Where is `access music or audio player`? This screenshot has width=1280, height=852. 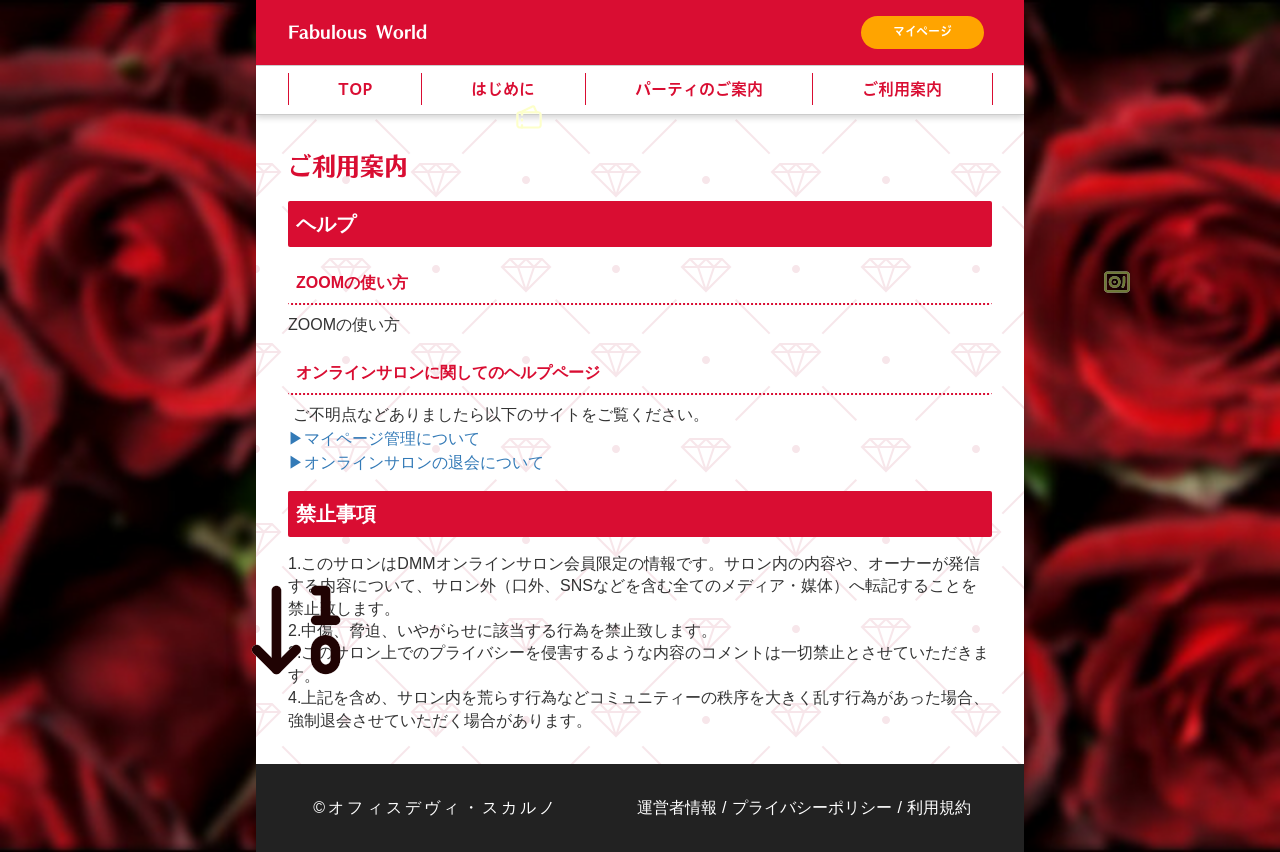 access music or audio player is located at coordinates (1117, 282).